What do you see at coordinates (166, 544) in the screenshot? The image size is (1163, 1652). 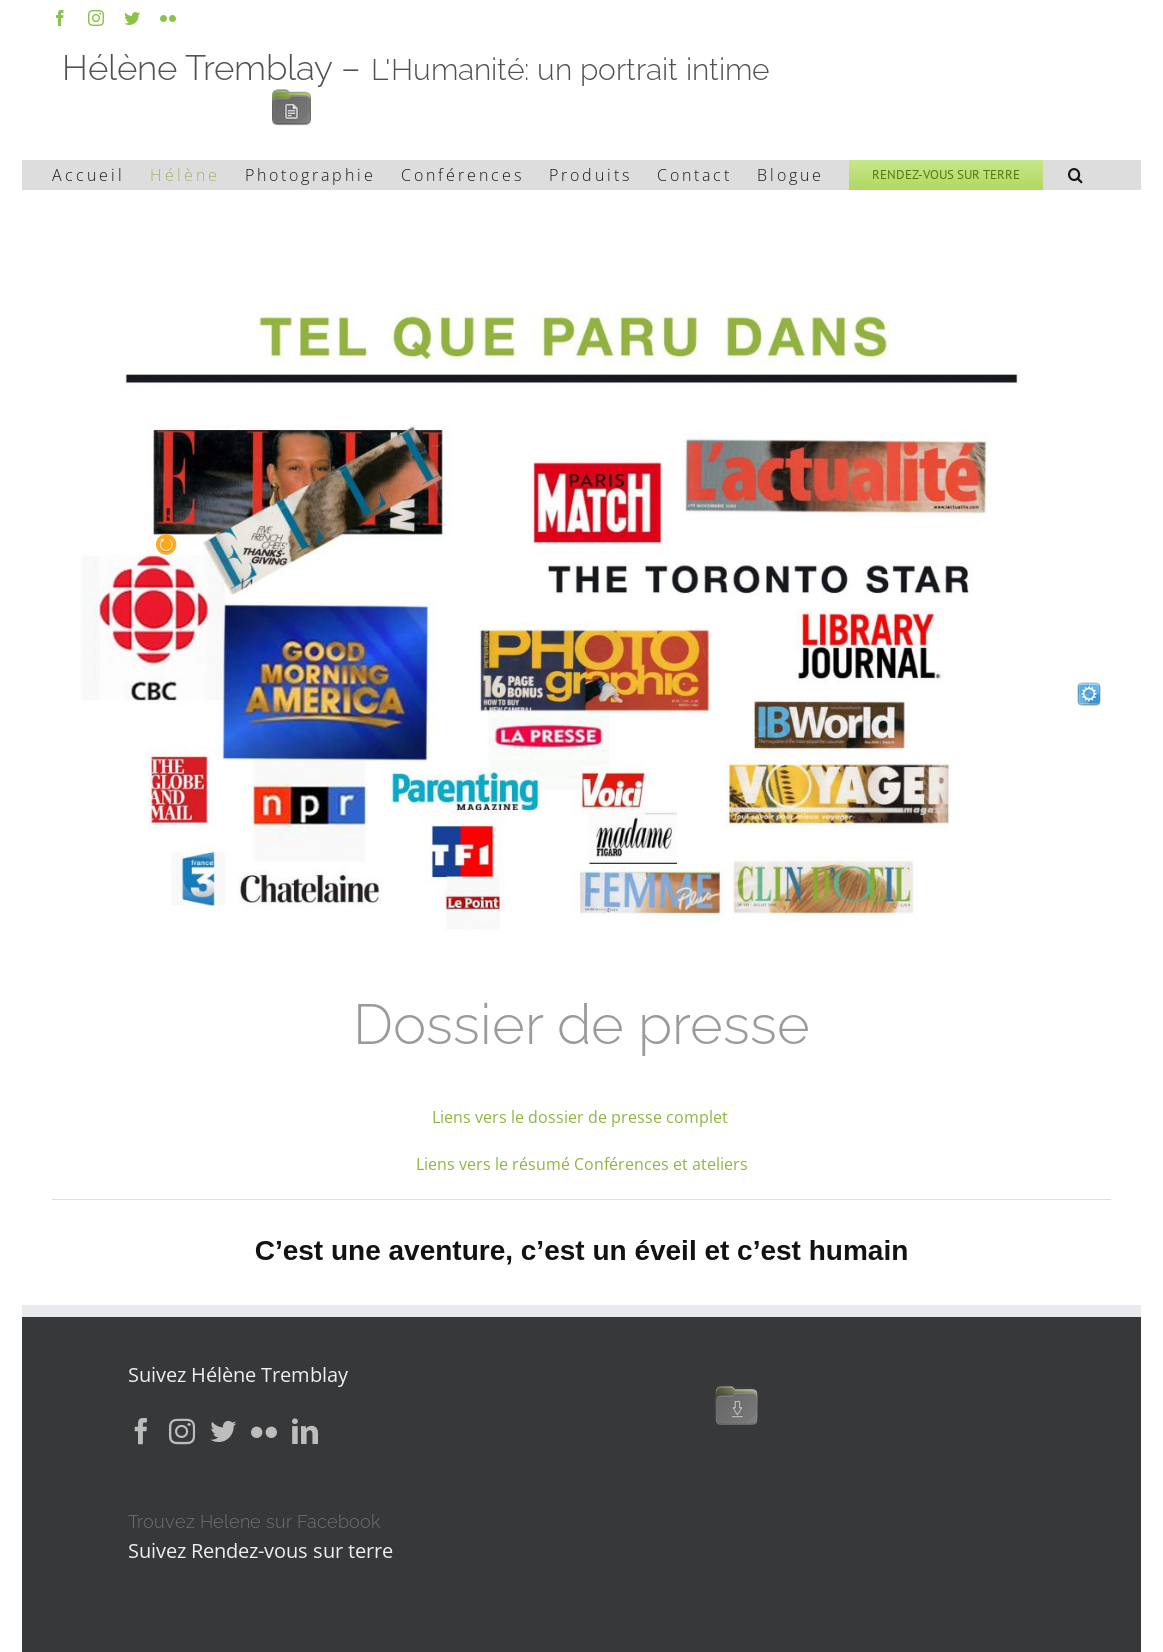 I see `reboot or restart the system` at bounding box center [166, 544].